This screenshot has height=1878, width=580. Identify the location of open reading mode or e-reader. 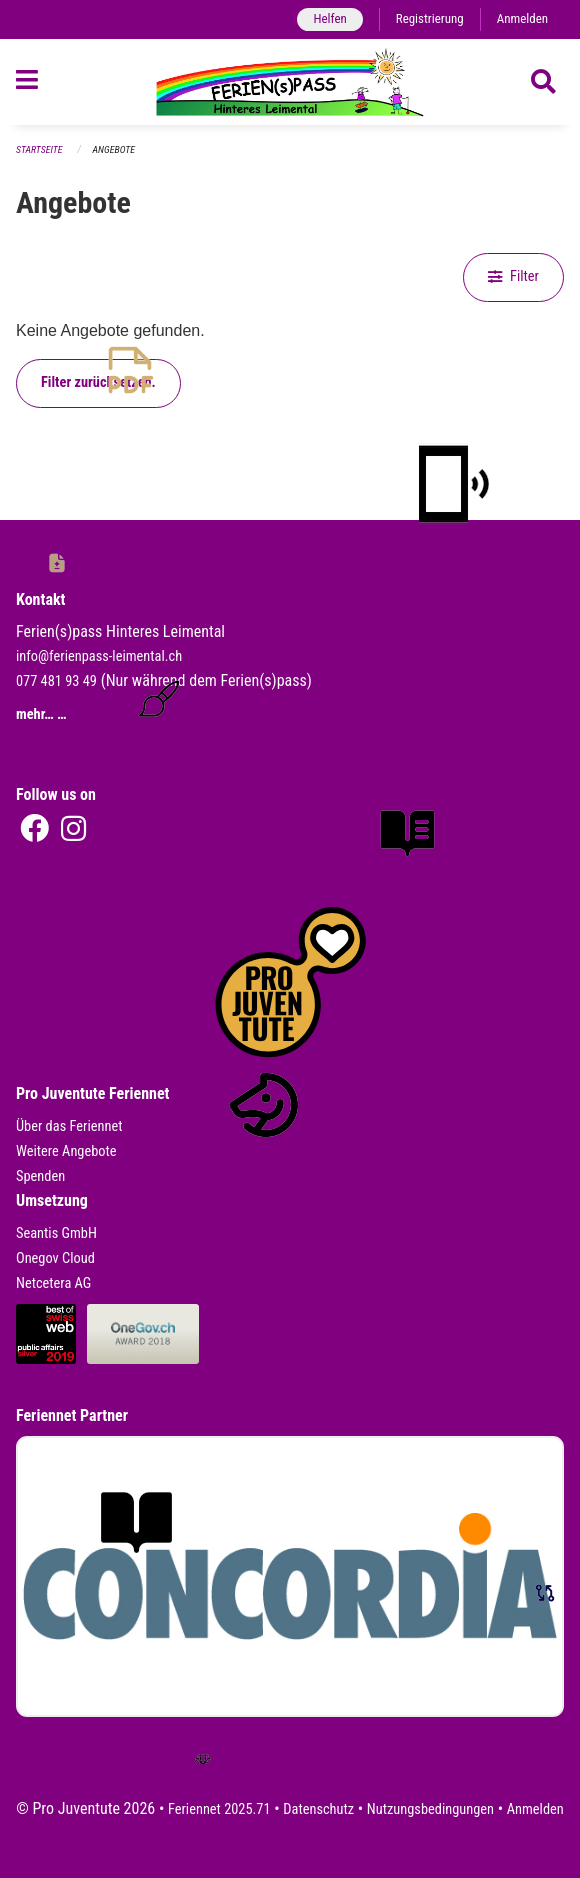
(407, 829).